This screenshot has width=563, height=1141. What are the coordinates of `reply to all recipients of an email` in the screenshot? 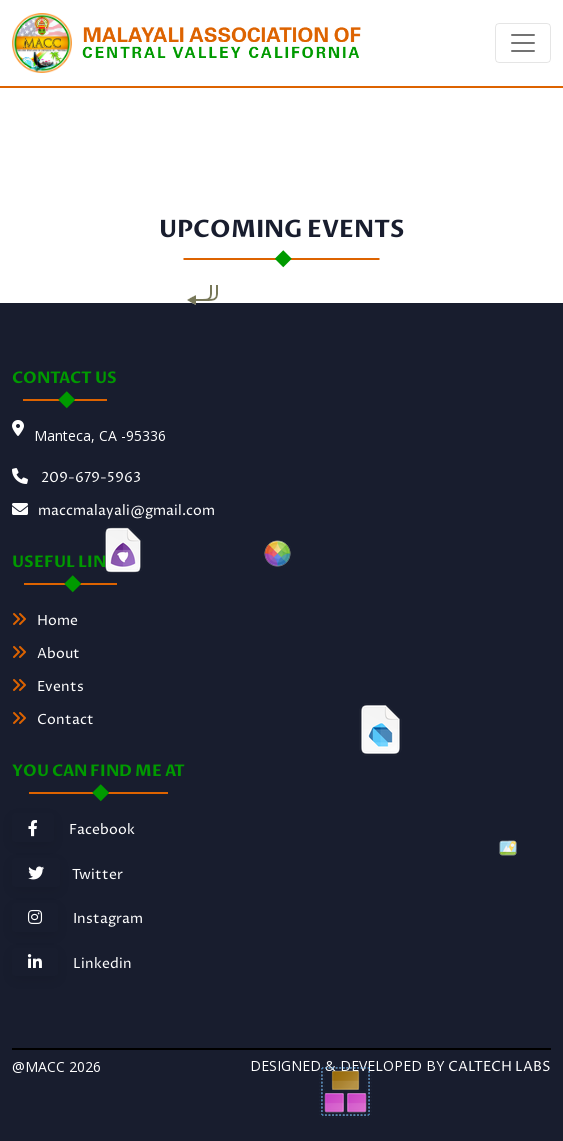 It's located at (202, 293).